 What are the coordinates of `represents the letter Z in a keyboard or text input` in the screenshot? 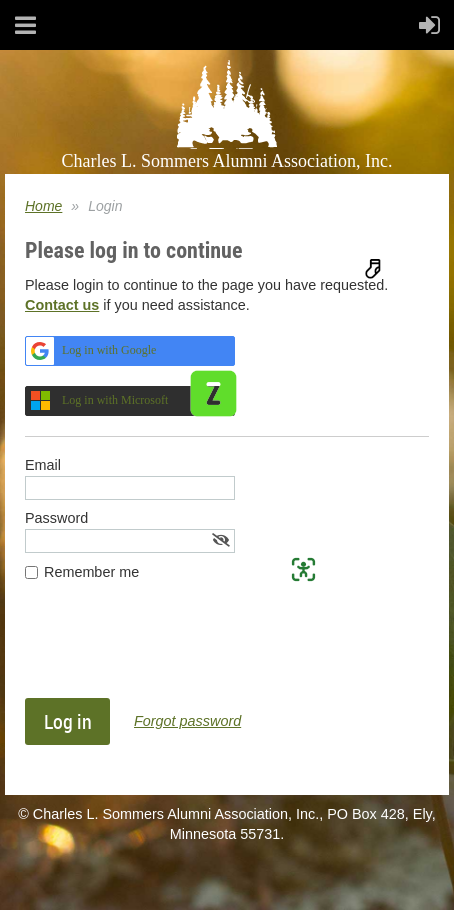 It's located at (213, 393).